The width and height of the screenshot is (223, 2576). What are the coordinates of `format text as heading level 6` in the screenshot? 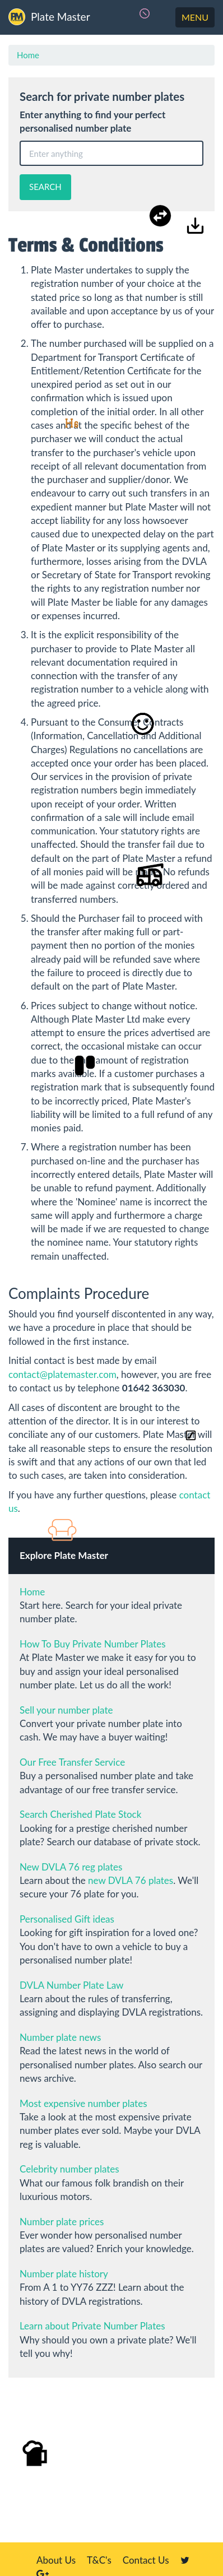 It's located at (72, 423).